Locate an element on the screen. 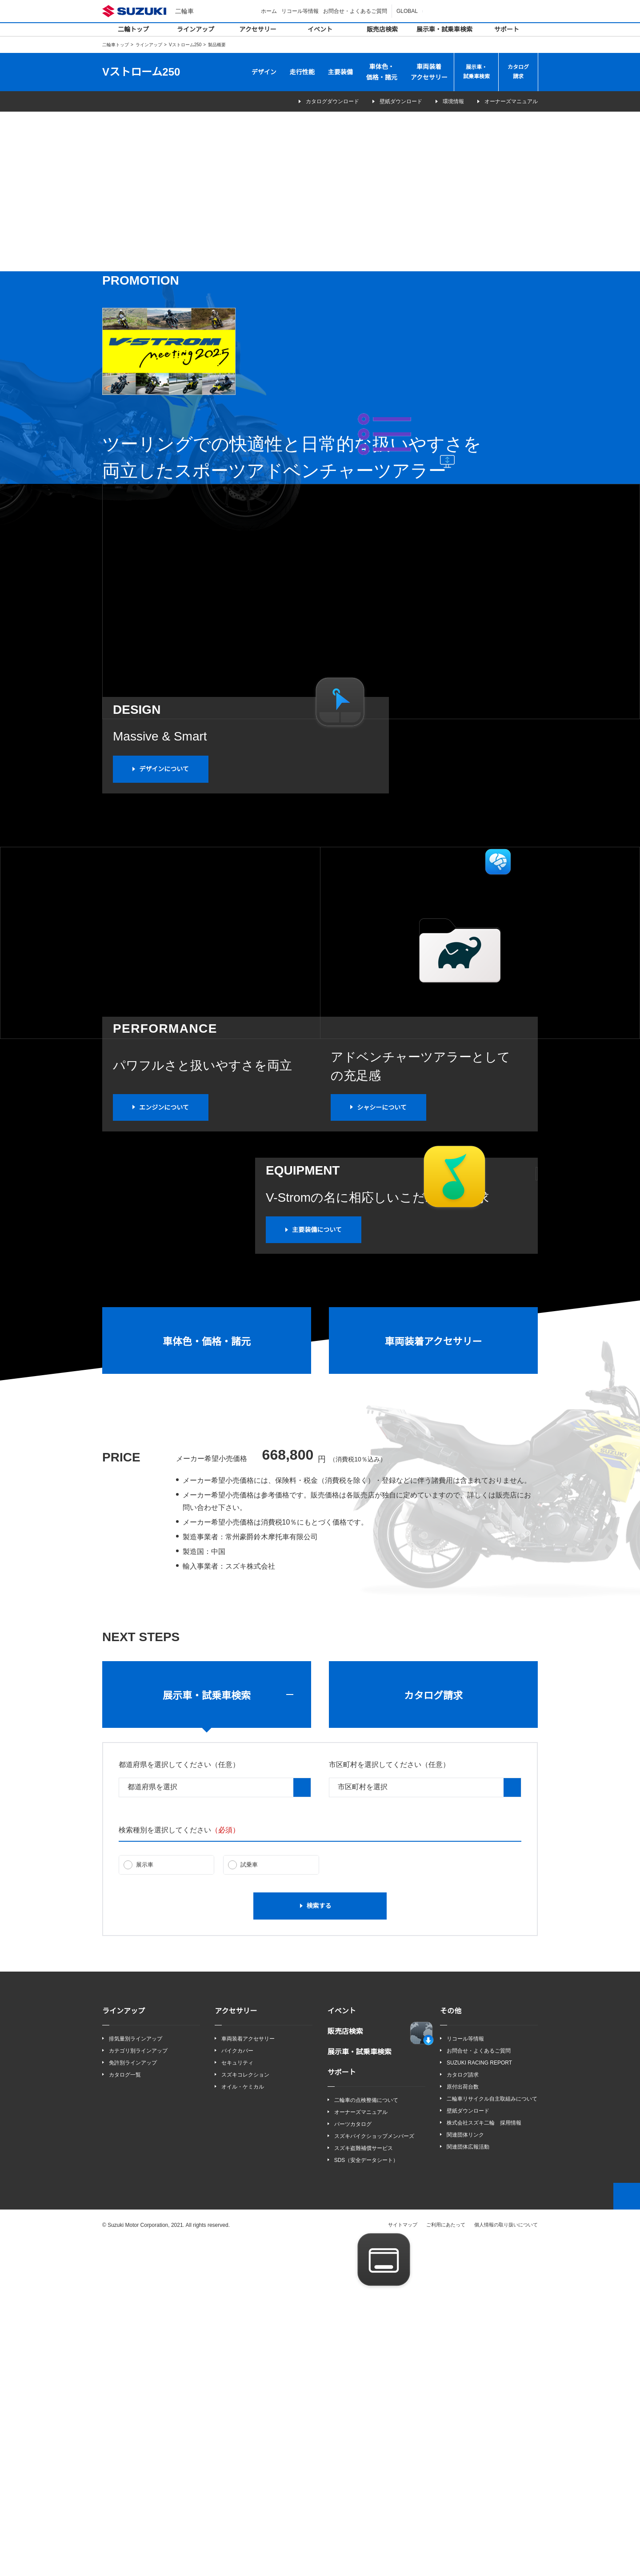  open touchpad settings and preferences is located at coordinates (340, 703).